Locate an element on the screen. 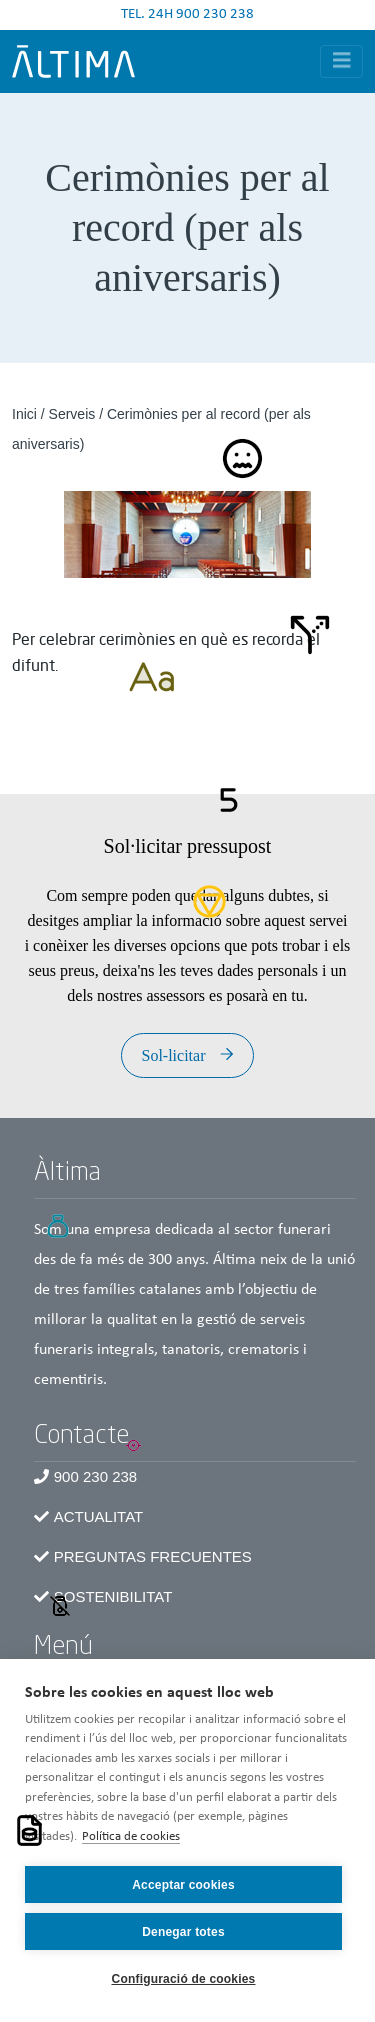 This screenshot has height=2022, width=375. report feeling unwell or sick is located at coordinates (242, 458).